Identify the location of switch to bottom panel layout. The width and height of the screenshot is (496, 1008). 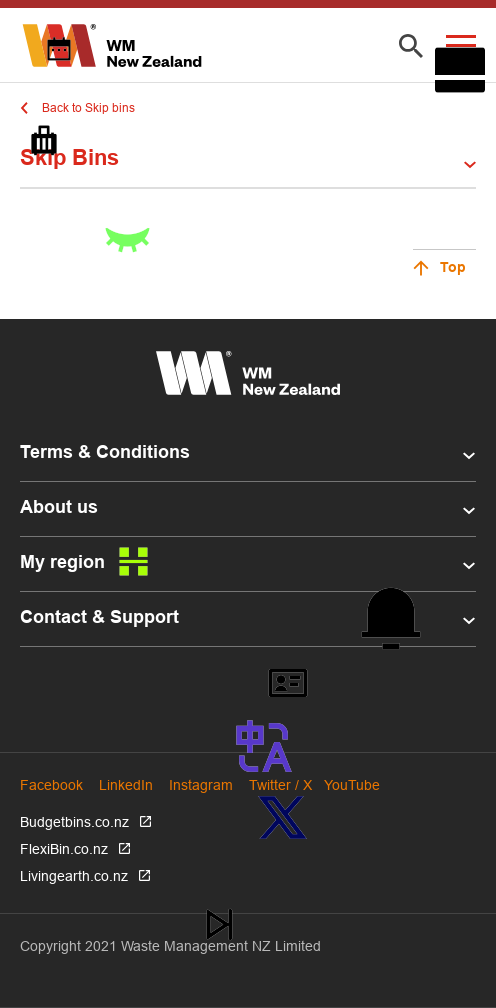
(460, 70).